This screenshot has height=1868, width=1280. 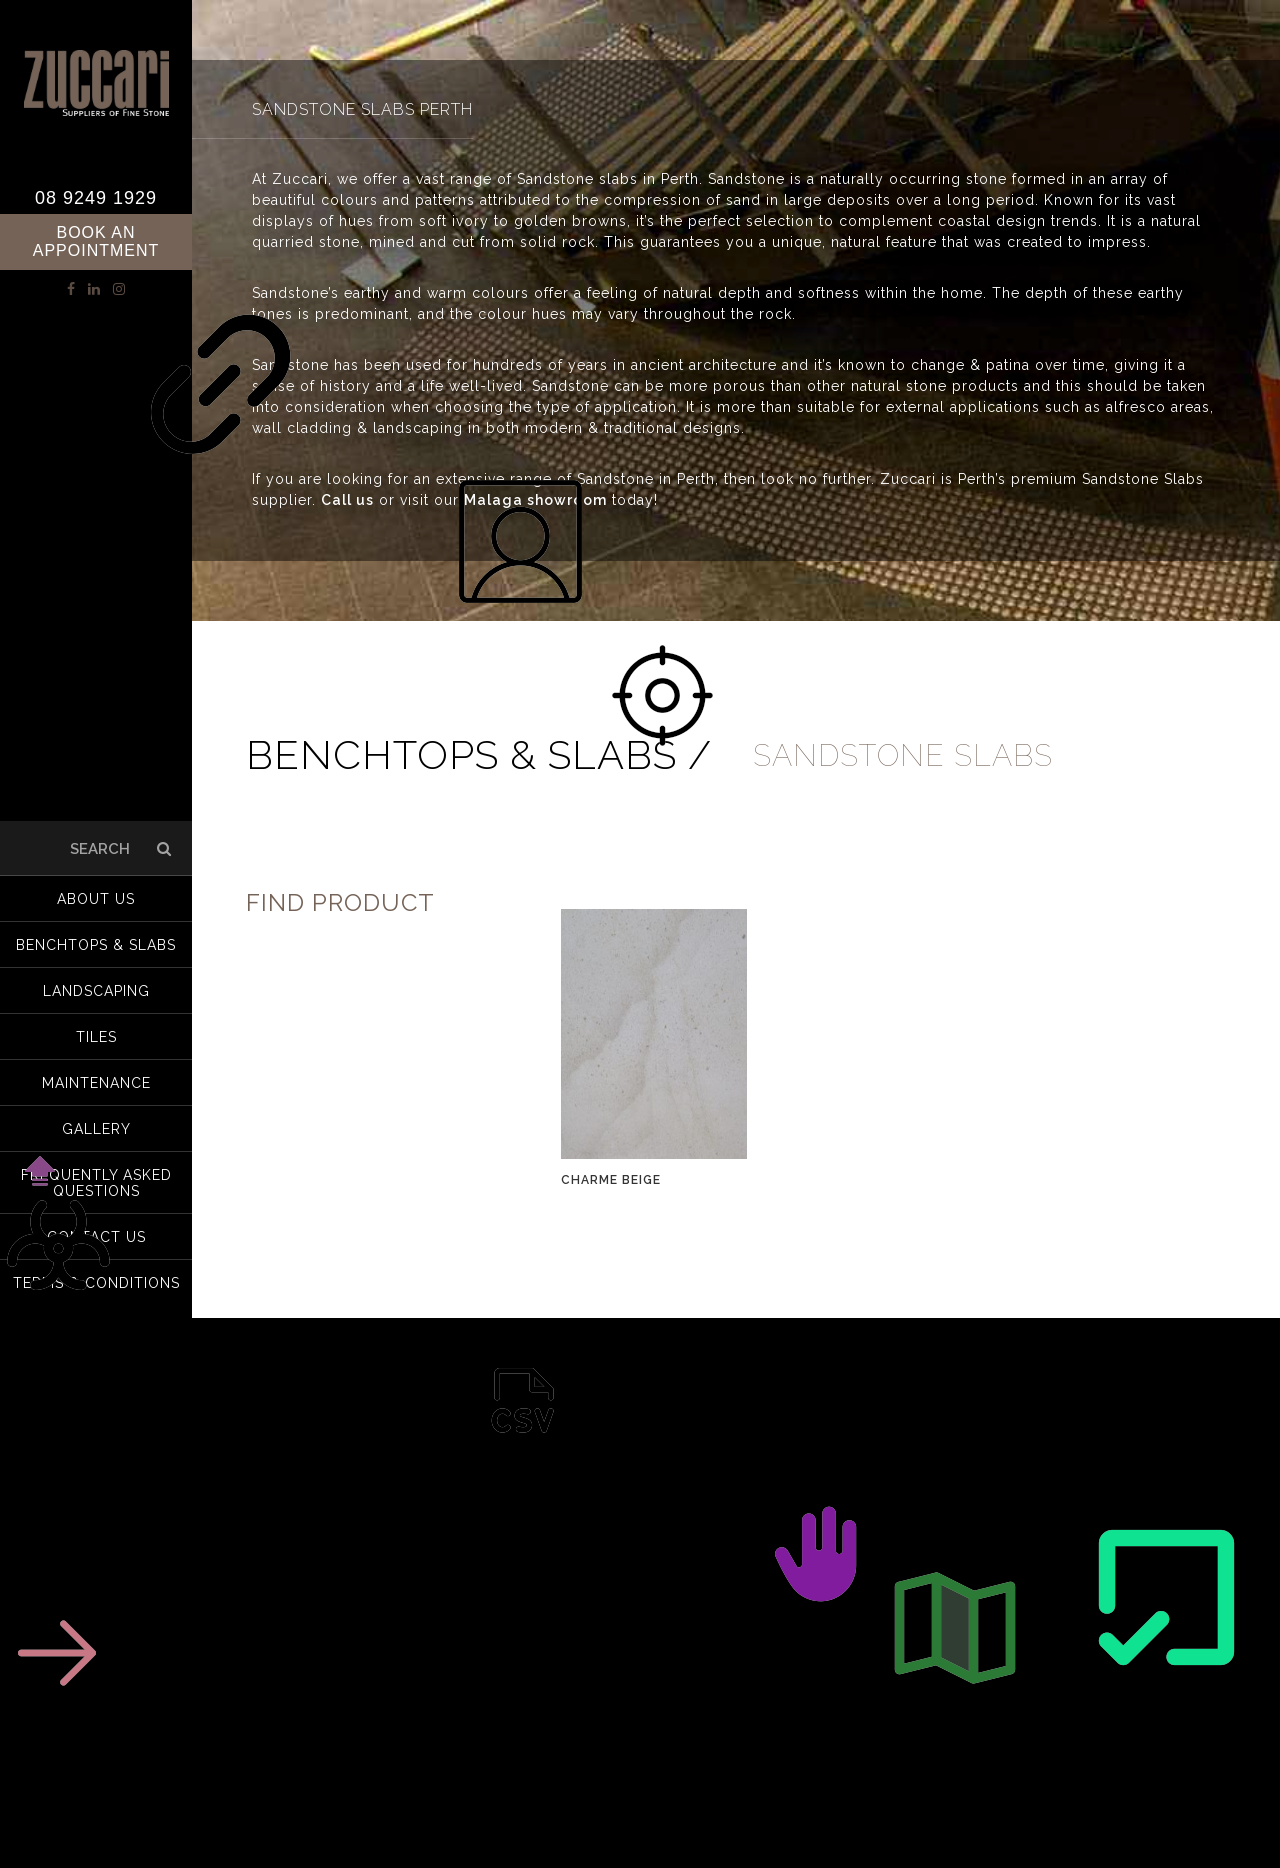 What do you see at coordinates (58, 1248) in the screenshot?
I see `indicates hazardous or dangerous content` at bounding box center [58, 1248].